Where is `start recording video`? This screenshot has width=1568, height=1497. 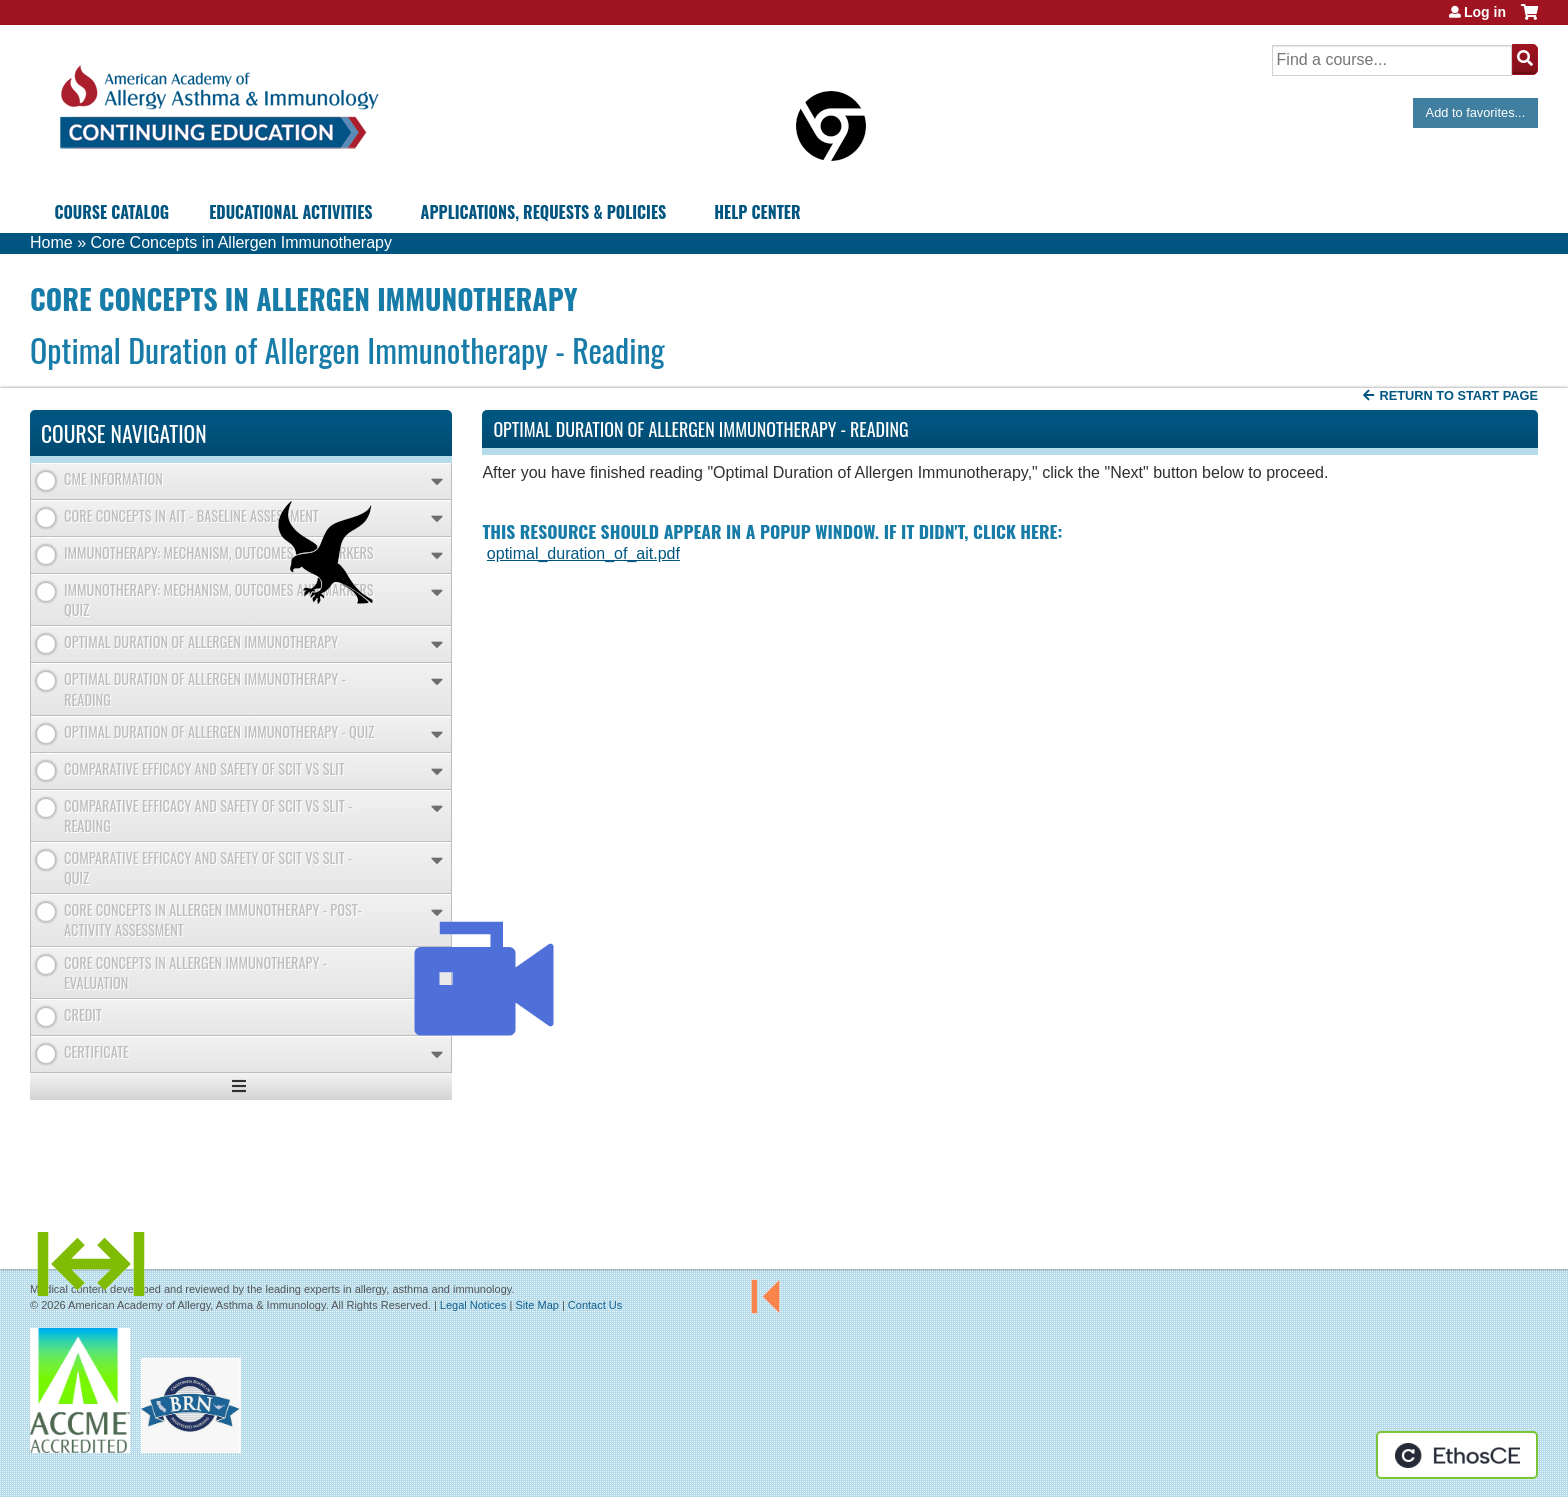 start recording video is located at coordinates (484, 985).